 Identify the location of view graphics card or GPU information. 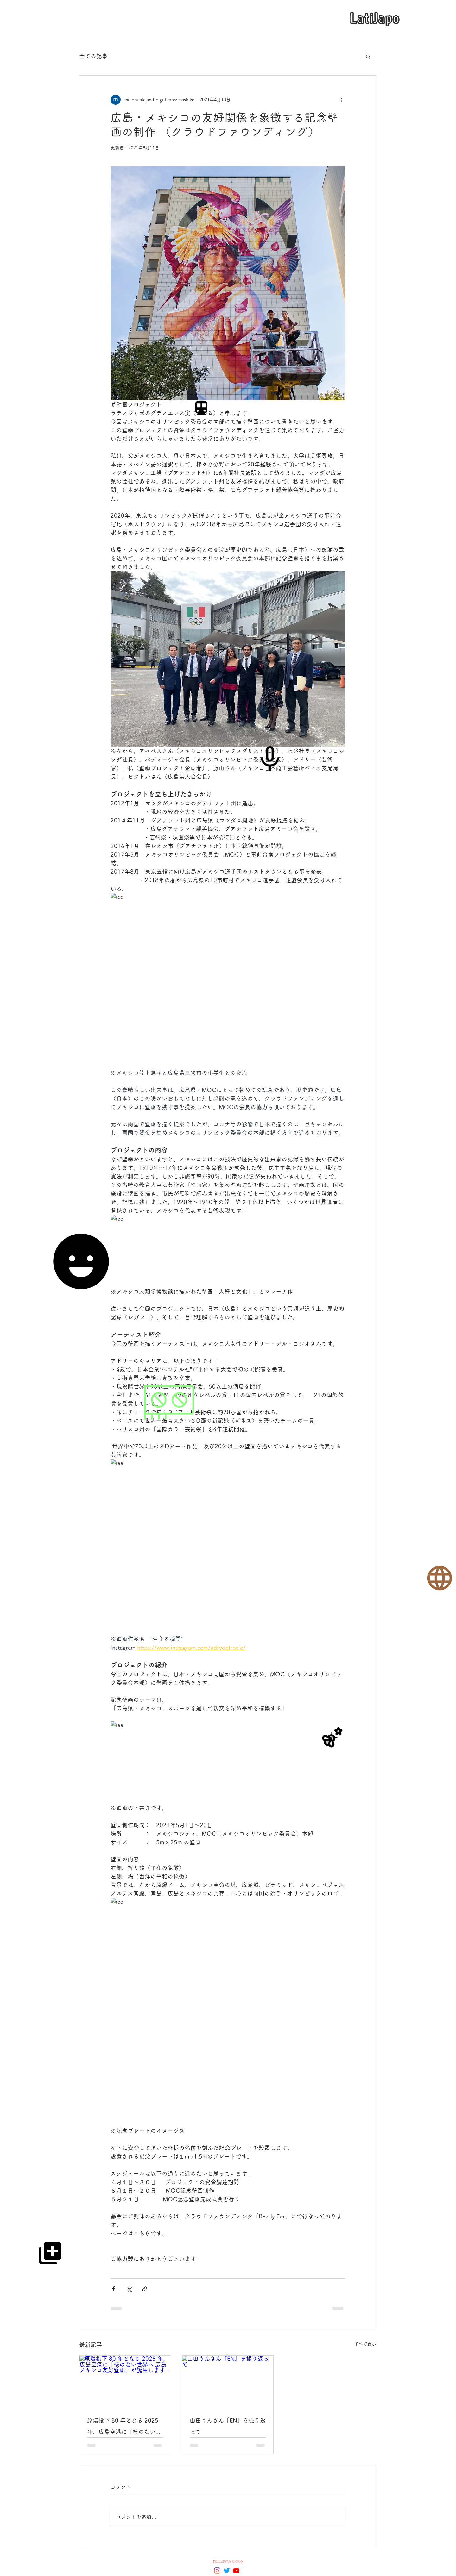
(169, 1402).